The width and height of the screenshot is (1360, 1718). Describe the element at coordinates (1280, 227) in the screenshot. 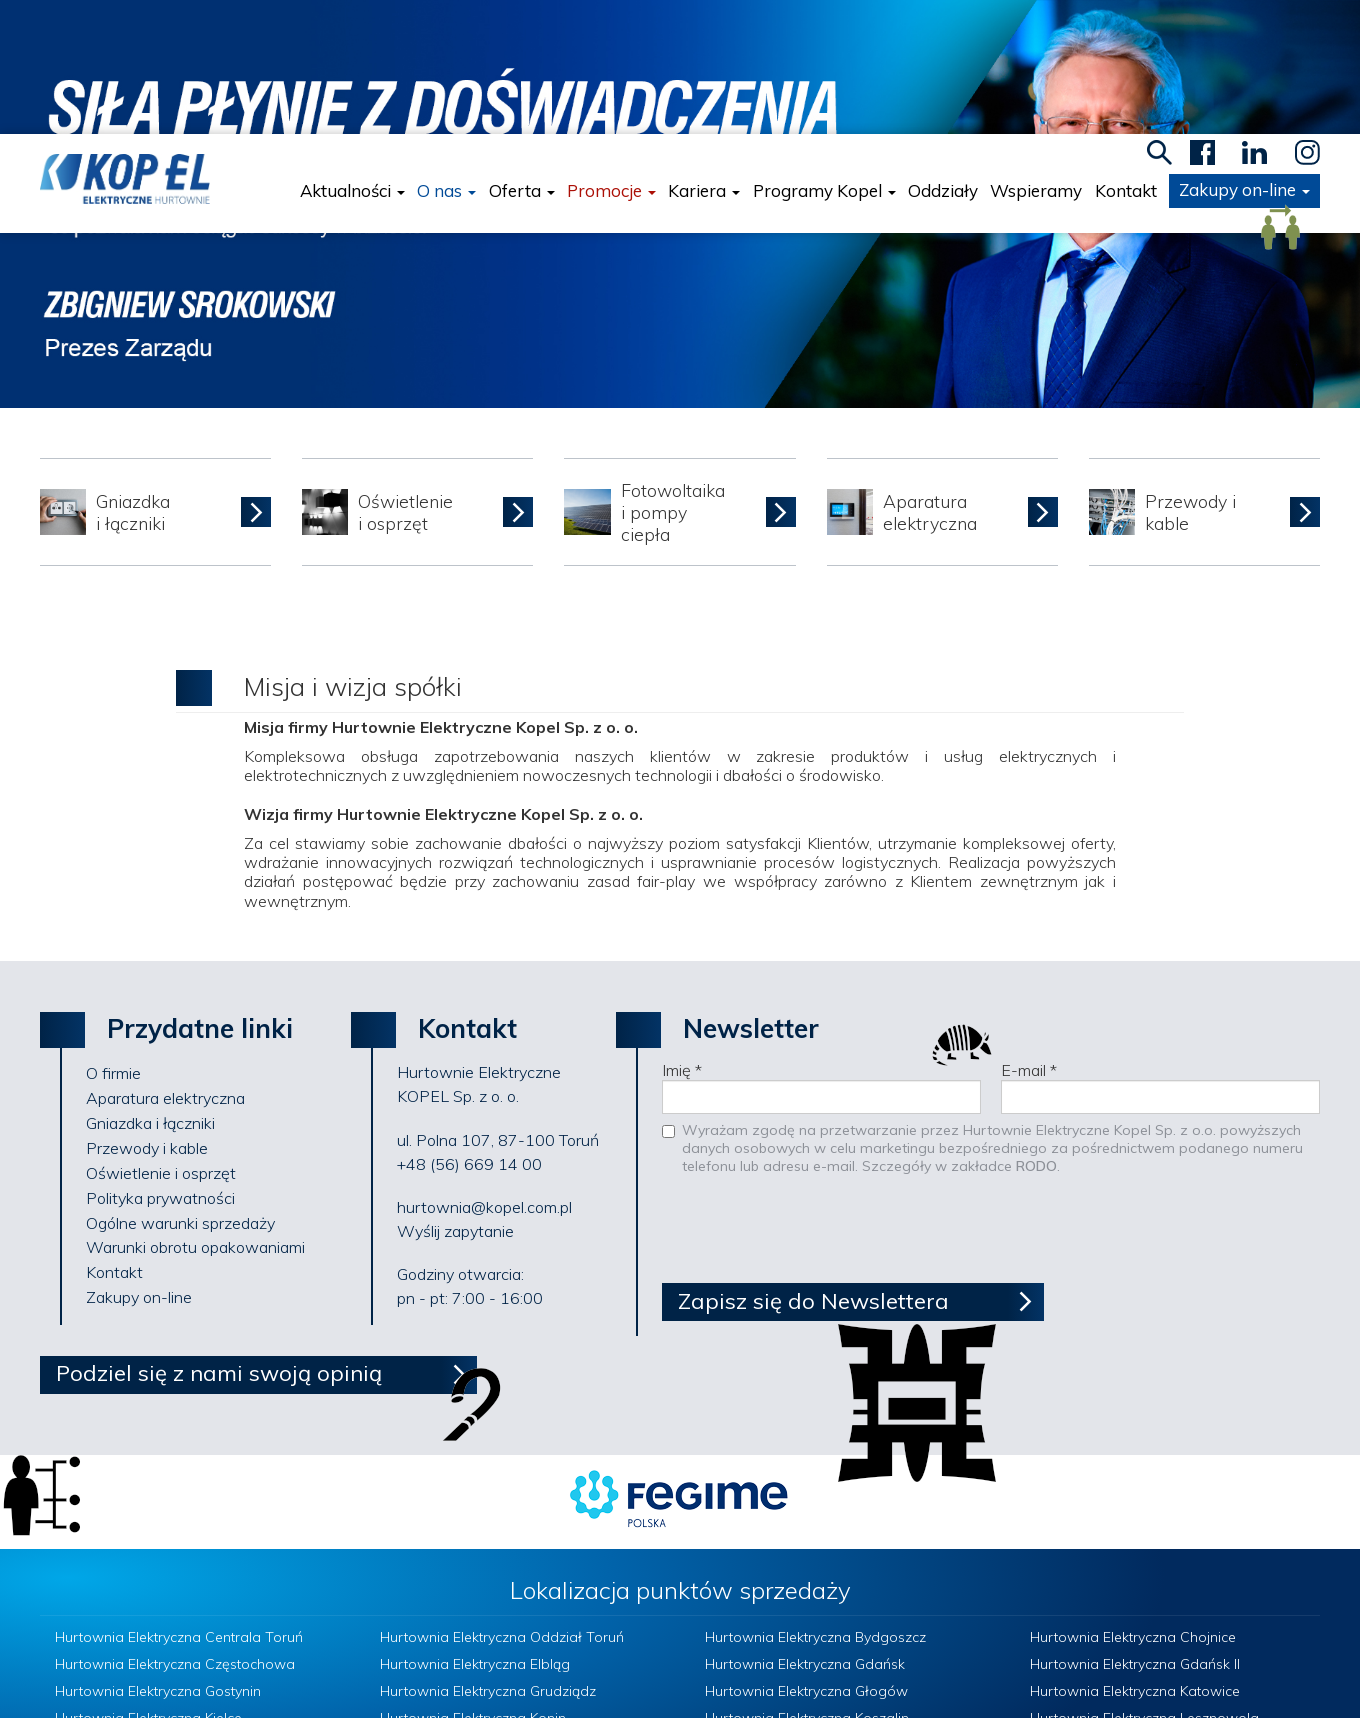

I see `skip to the next player's turn` at that location.